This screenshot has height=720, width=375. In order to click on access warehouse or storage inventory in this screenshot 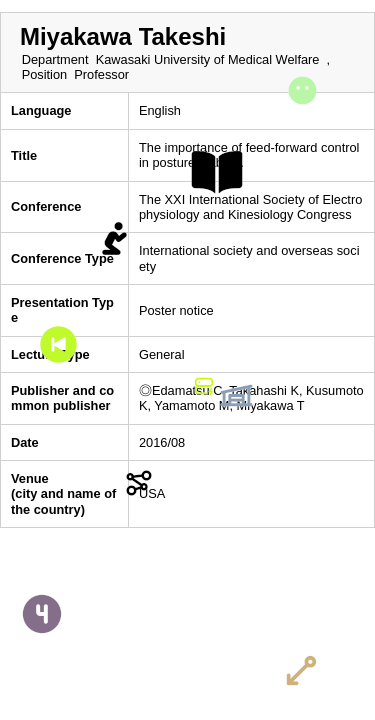, I will do `click(236, 396)`.